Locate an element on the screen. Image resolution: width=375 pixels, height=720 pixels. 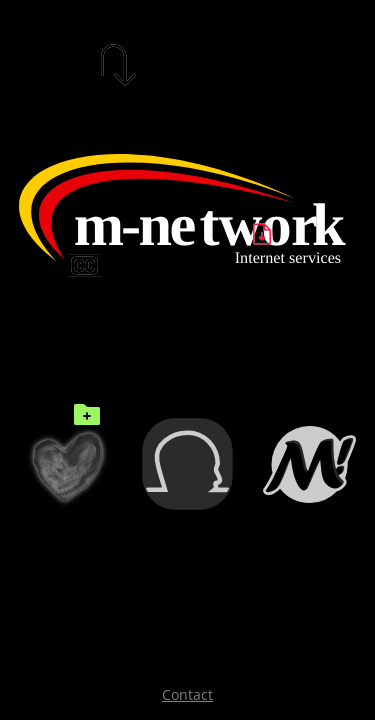
enable closed captioning for video content is located at coordinates (84, 265).